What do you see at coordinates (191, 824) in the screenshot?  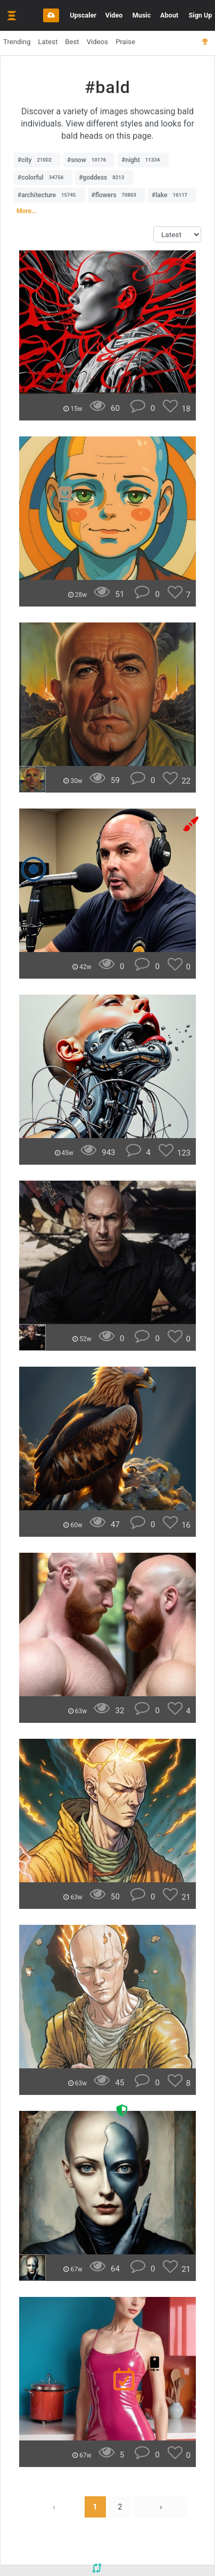 I see `access drawing or painting tools` at bounding box center [191, 824].